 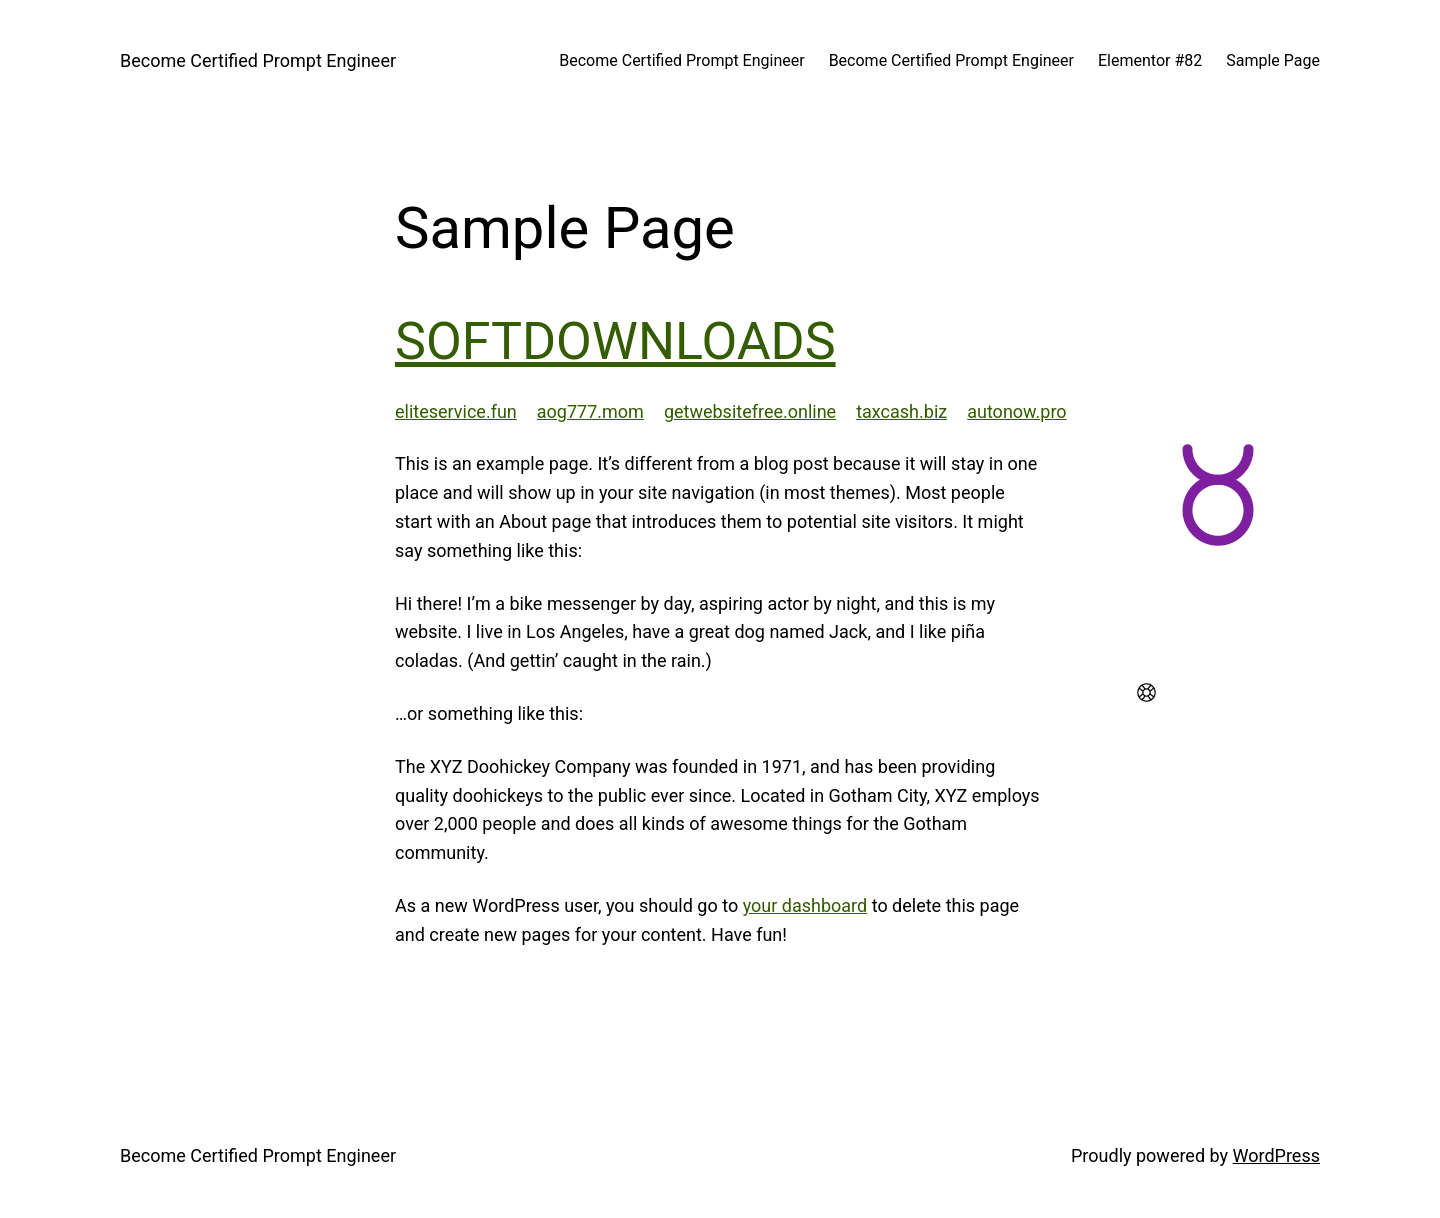 I want to click on indicates taurus zodiac sign, so click(x=1218, y=495).